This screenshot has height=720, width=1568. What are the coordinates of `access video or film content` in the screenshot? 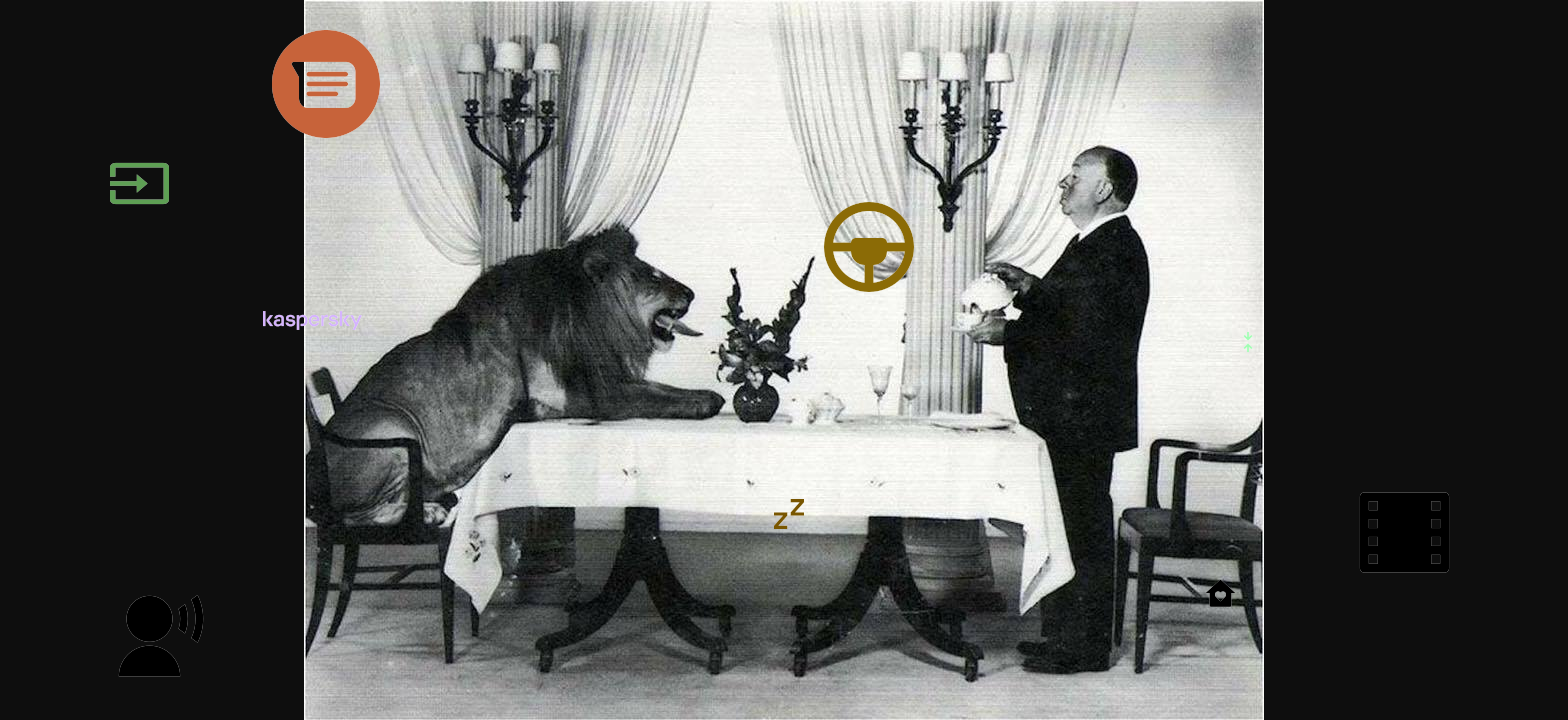 It's located at (1404, 532).